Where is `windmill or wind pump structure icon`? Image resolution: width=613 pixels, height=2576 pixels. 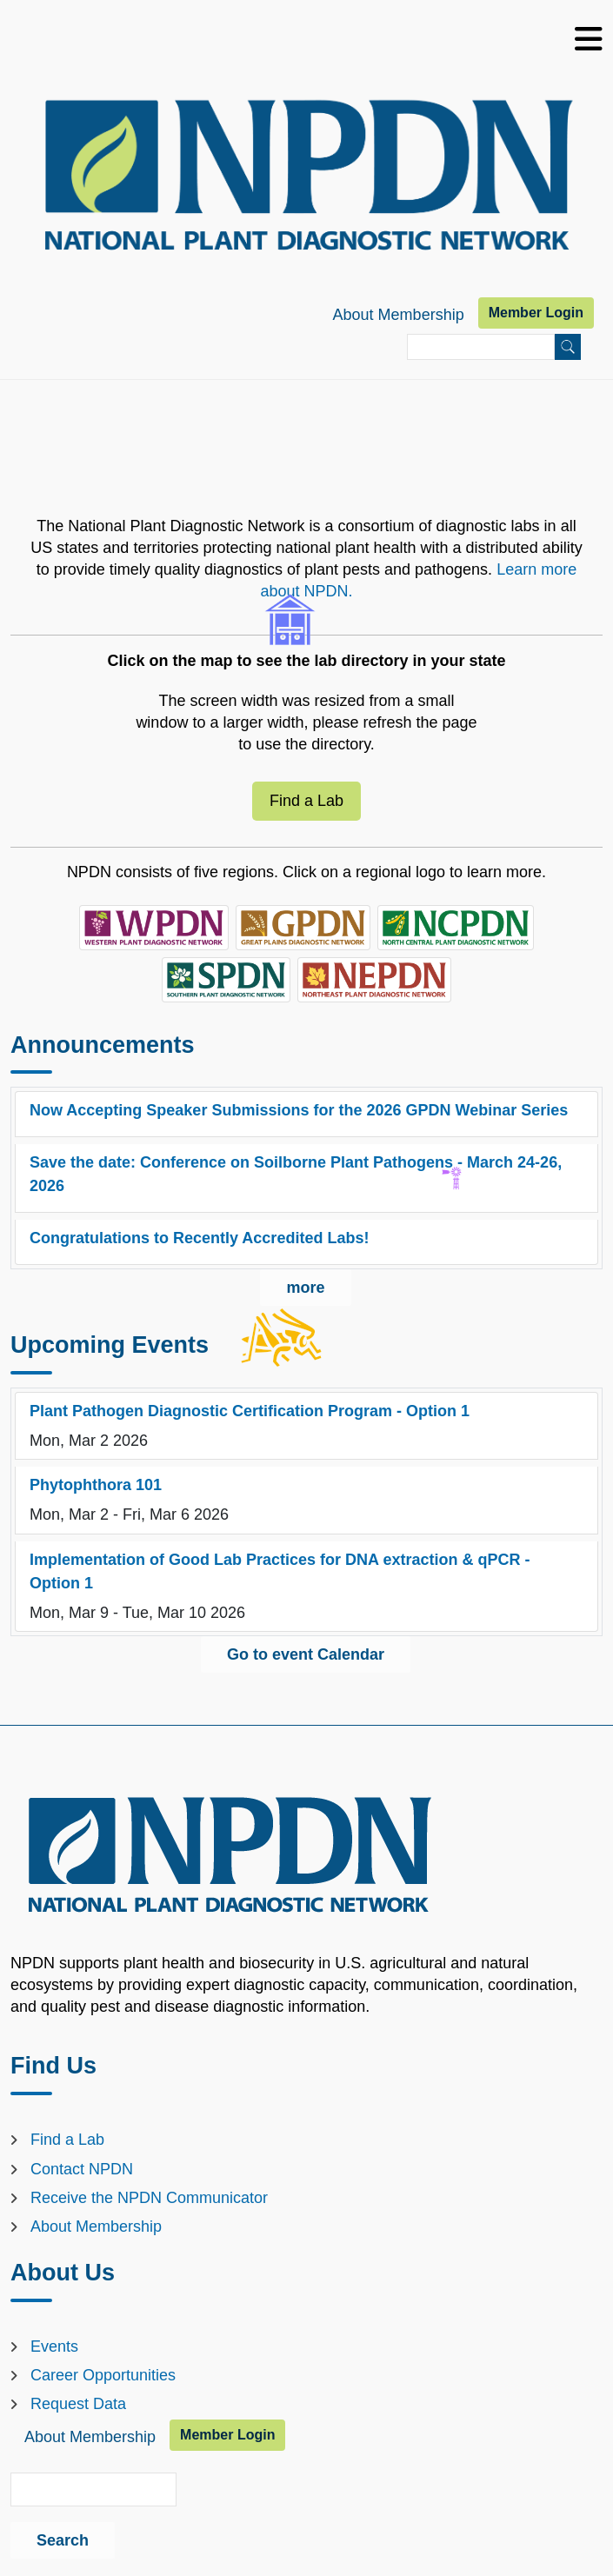
windmill or wind pump structure icon is located at coordinates (451, 1177).